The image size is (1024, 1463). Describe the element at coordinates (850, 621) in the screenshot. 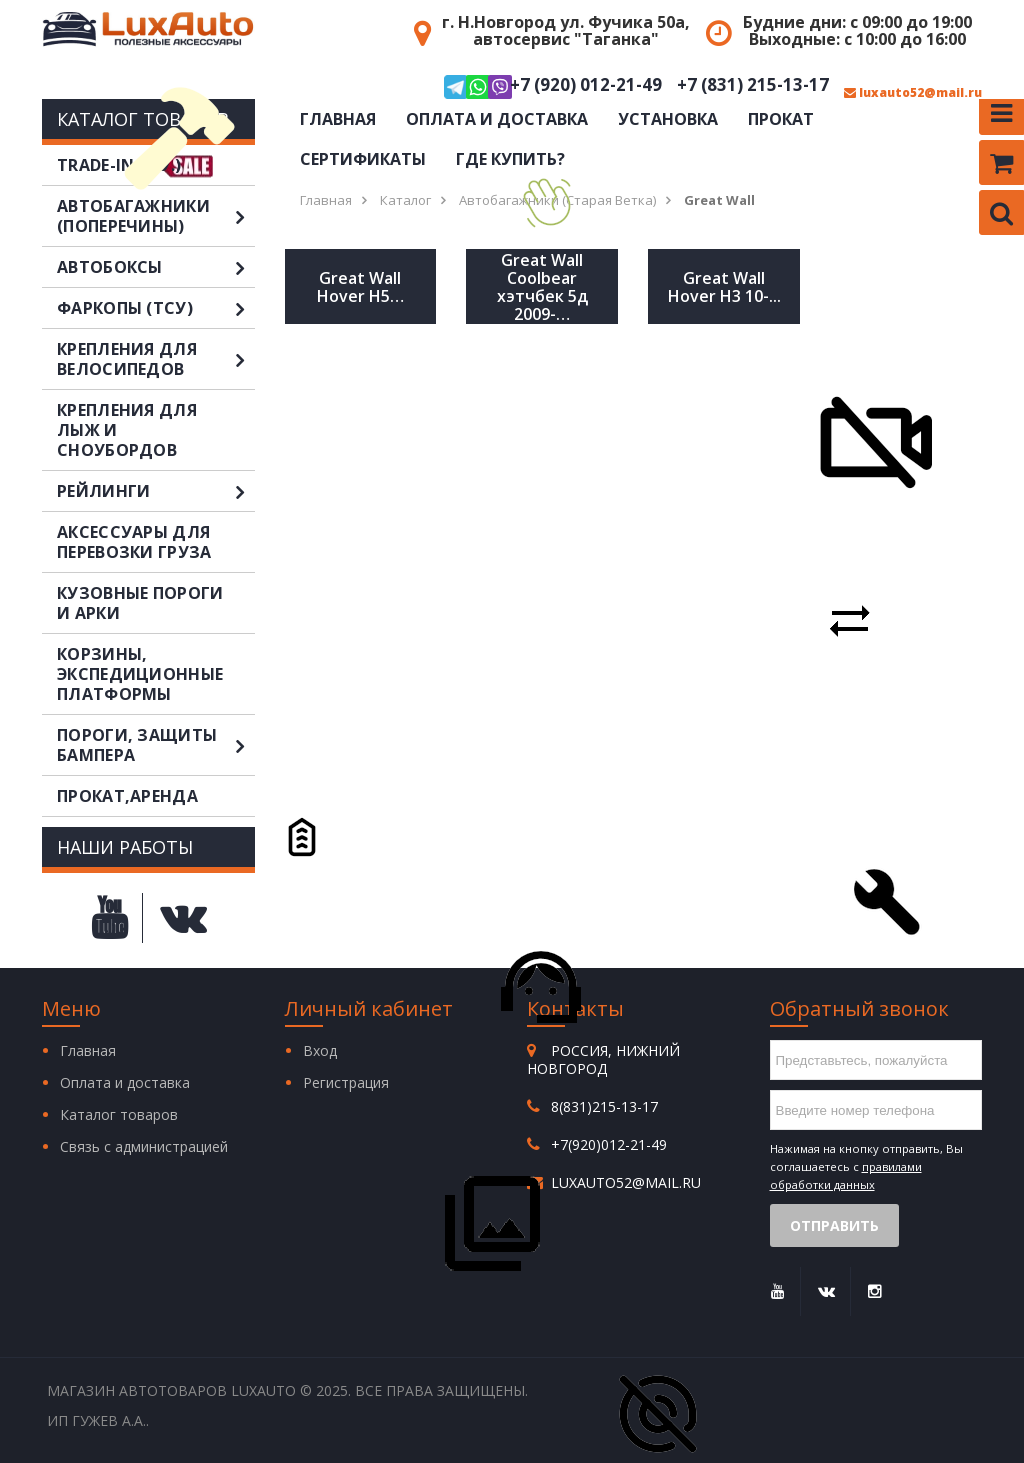

I see `sync data between devices or accounts` at that location.